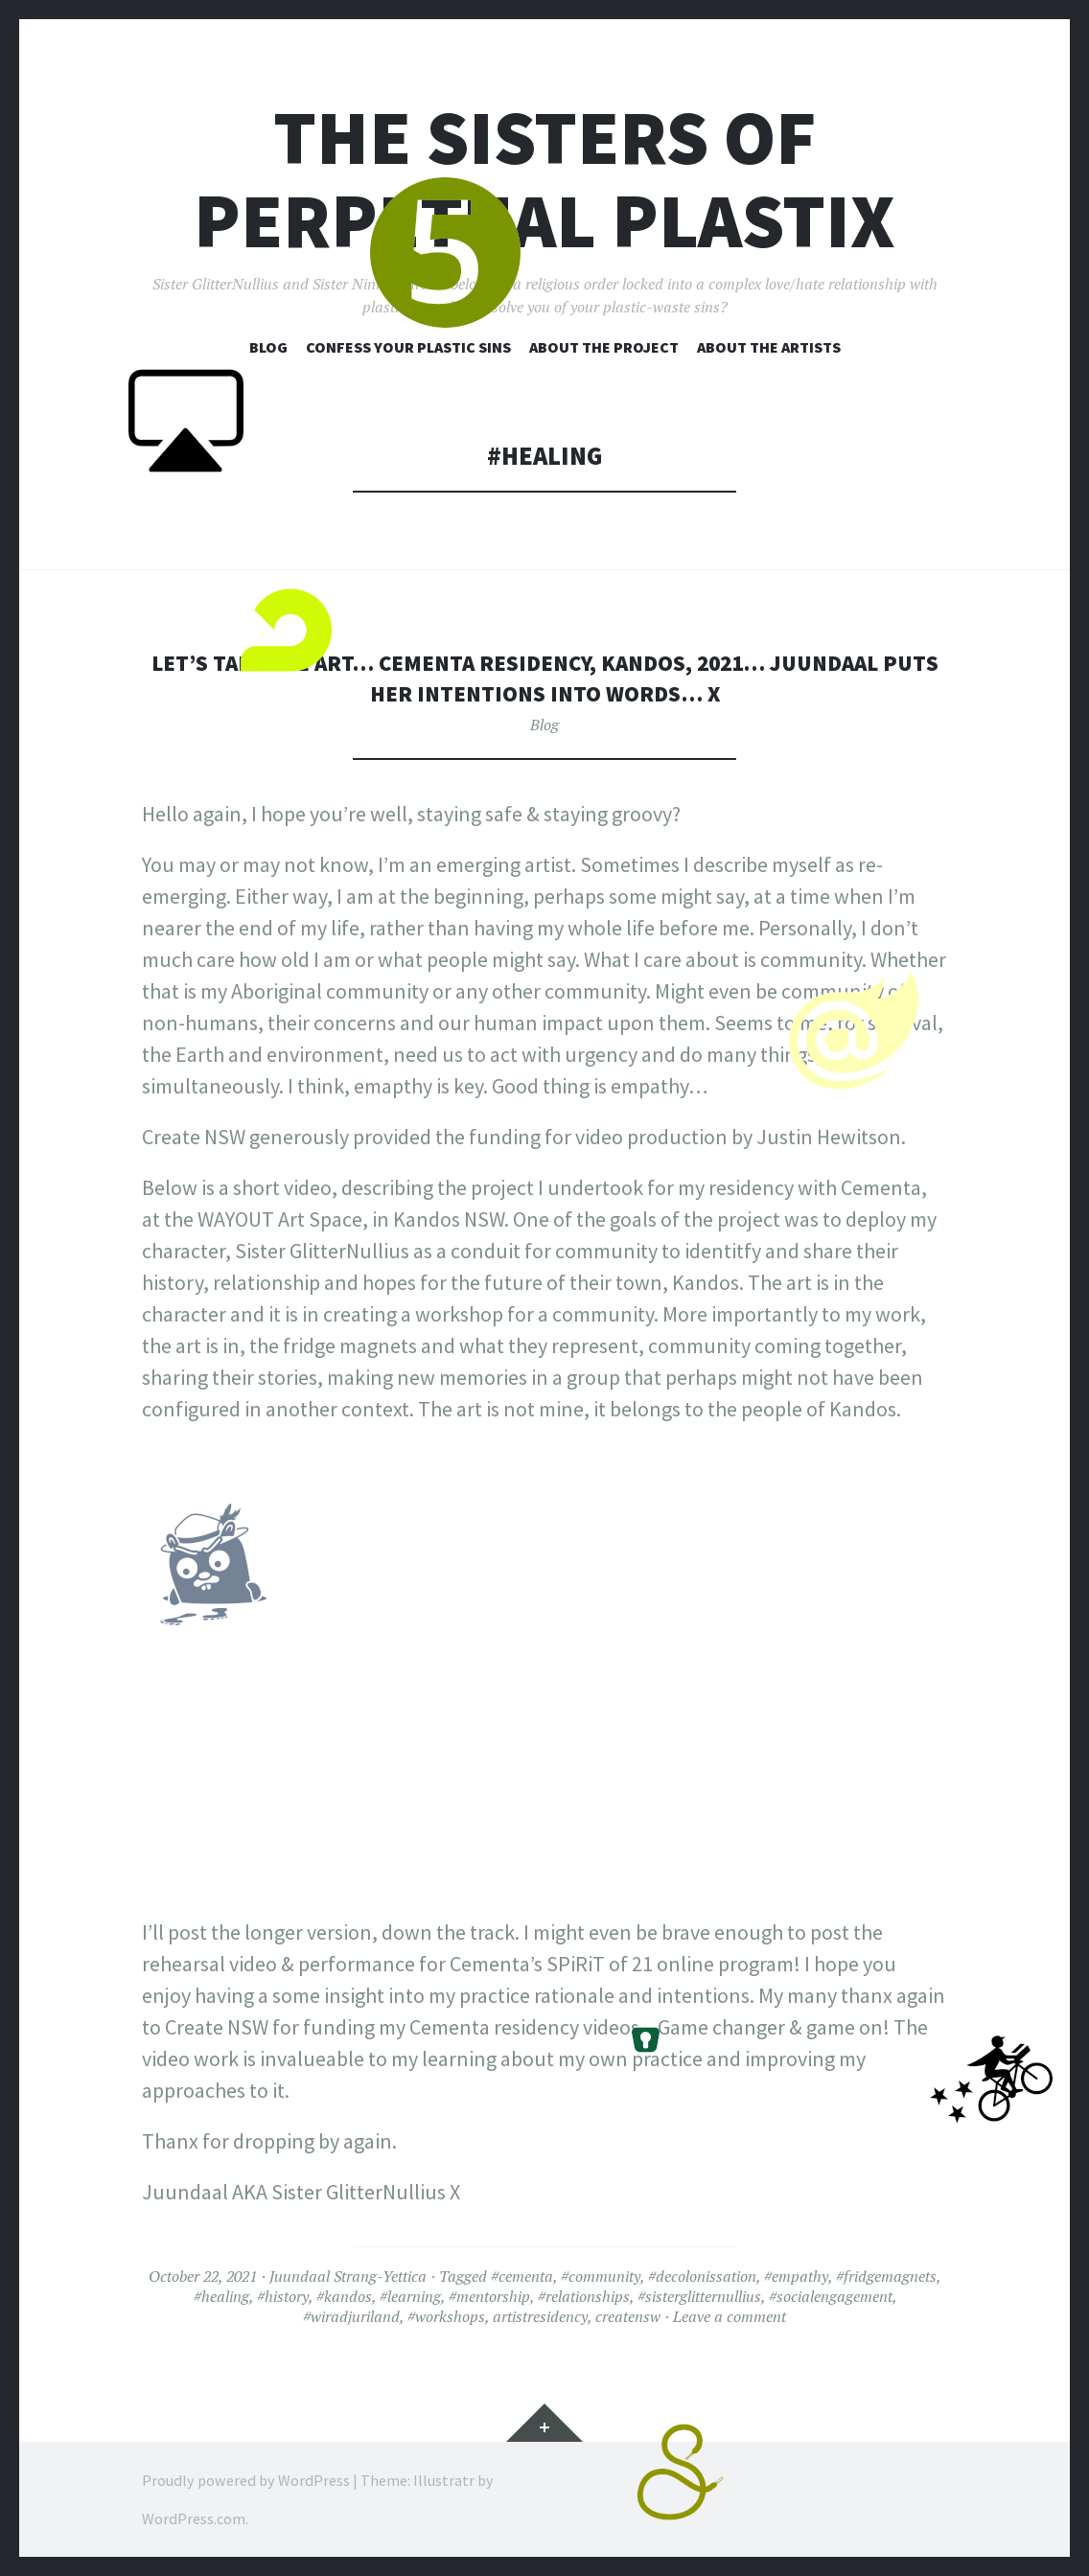 The height and width of the screenshot is (2576, 1089). Describe the element at coordinates (445, 252) in the screenshot. I see `JUnit 5 testing framework logo` at that location.